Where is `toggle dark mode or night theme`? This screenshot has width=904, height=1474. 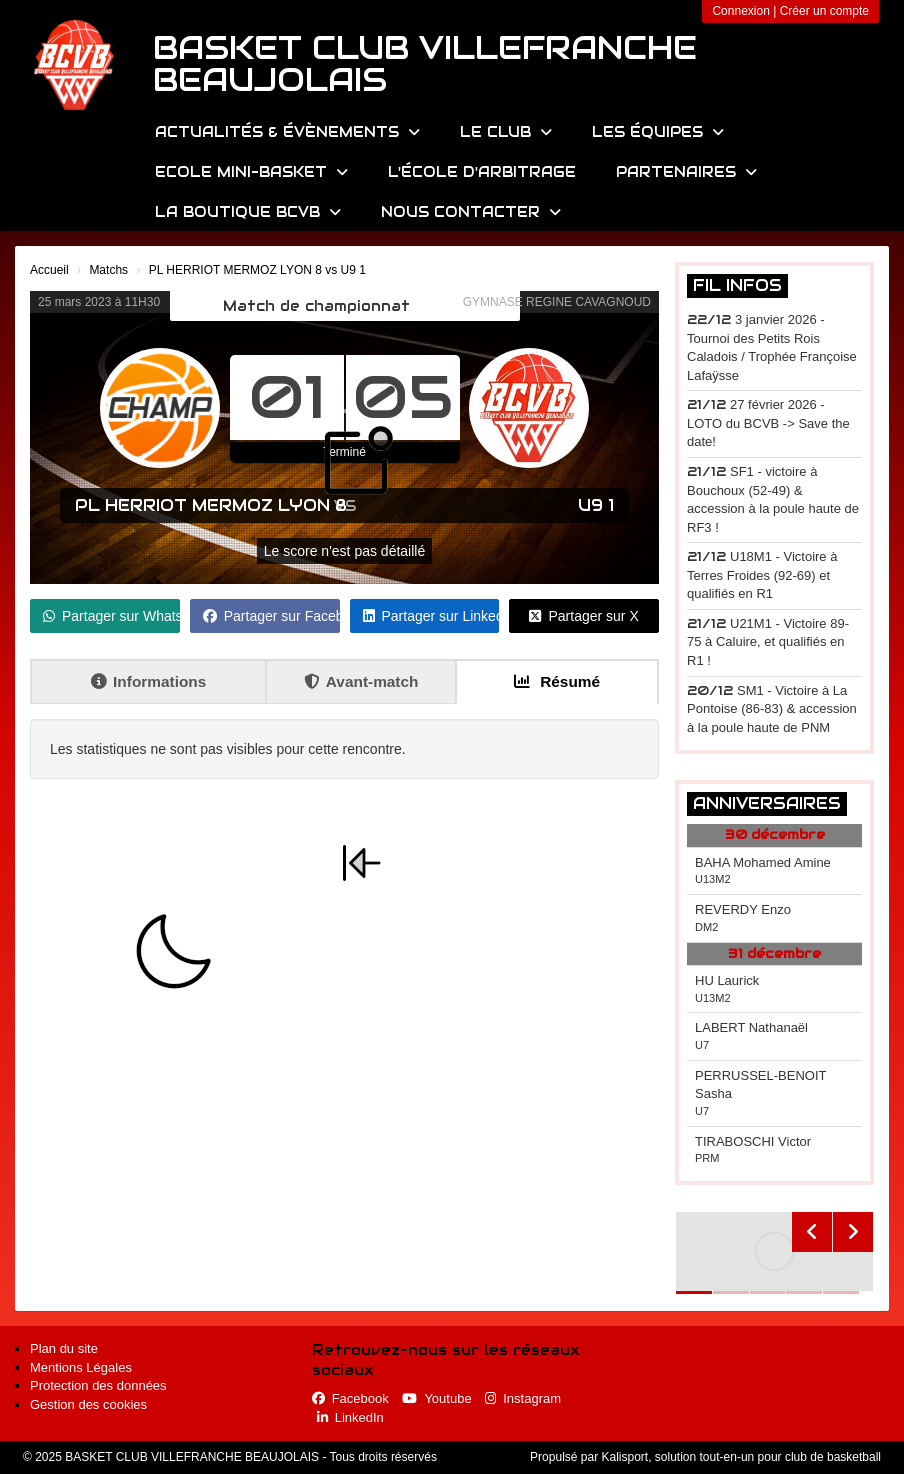
toggle dark mode or night theme is located at coordinates (171, 953).